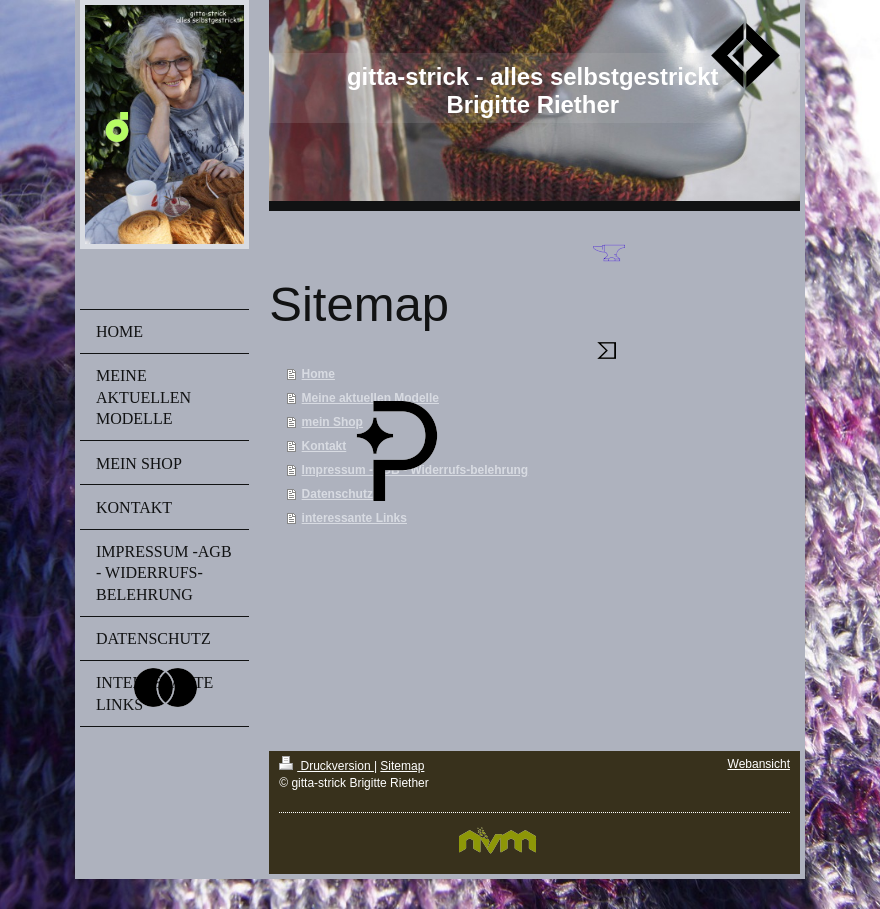 The height and width of the screenshot is (909, 880). Describe the element at coordinates (497, 840) in the screenshot. I see `nvm (node version manager) logo` at that location.